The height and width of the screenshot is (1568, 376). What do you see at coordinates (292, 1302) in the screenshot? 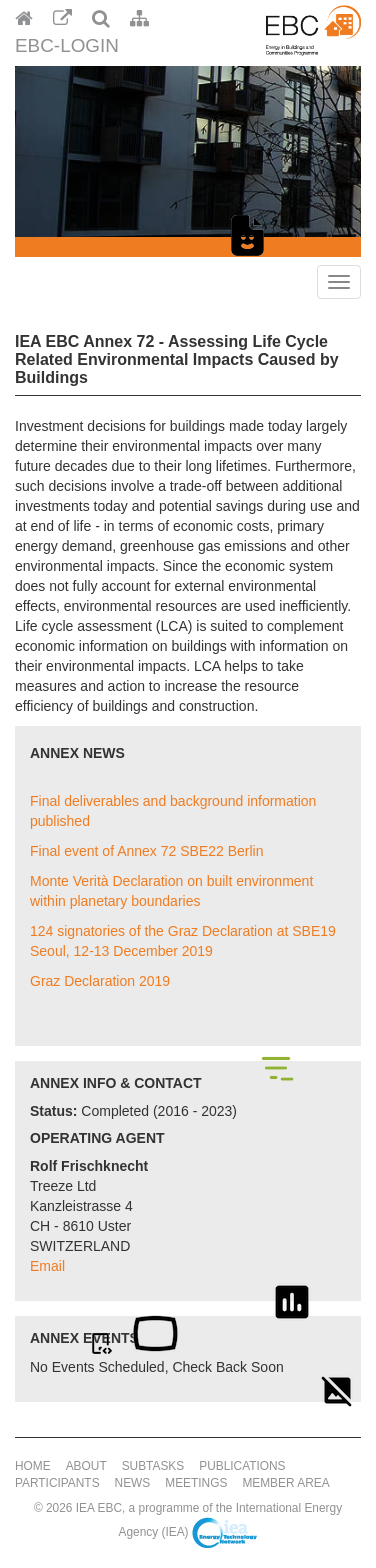
I see `view poll results` at bounding box center [292, 1302].